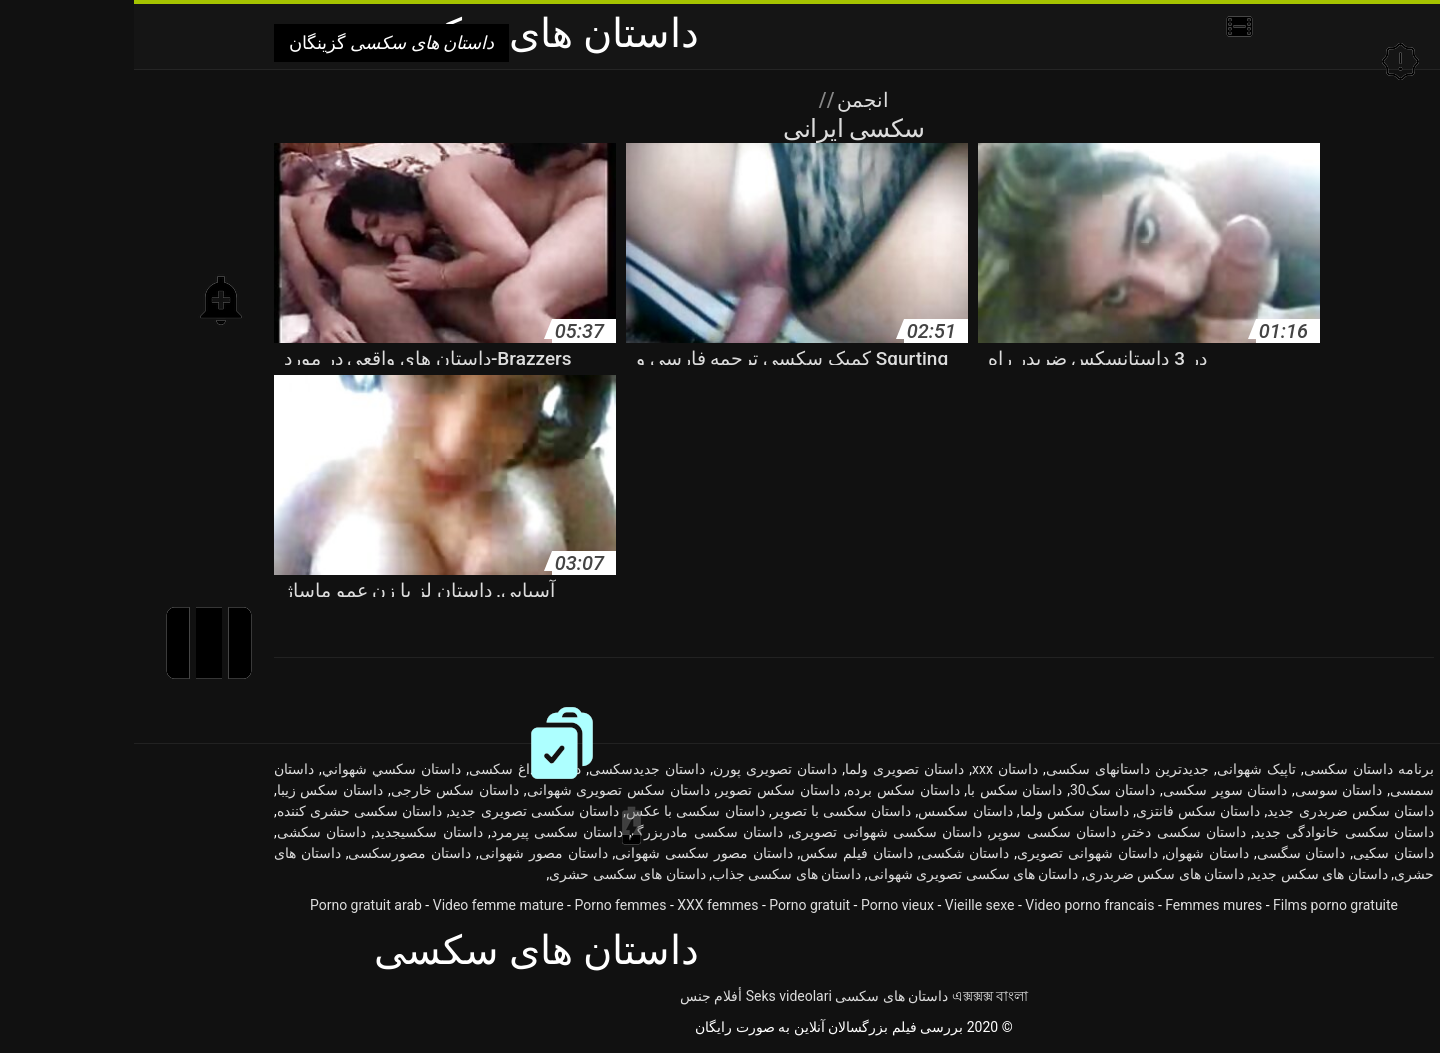 The image size is (1440, 1053). Describe the element at coordinates (209, 643) in the screenshot. I see `switch to column view layout` at that location.